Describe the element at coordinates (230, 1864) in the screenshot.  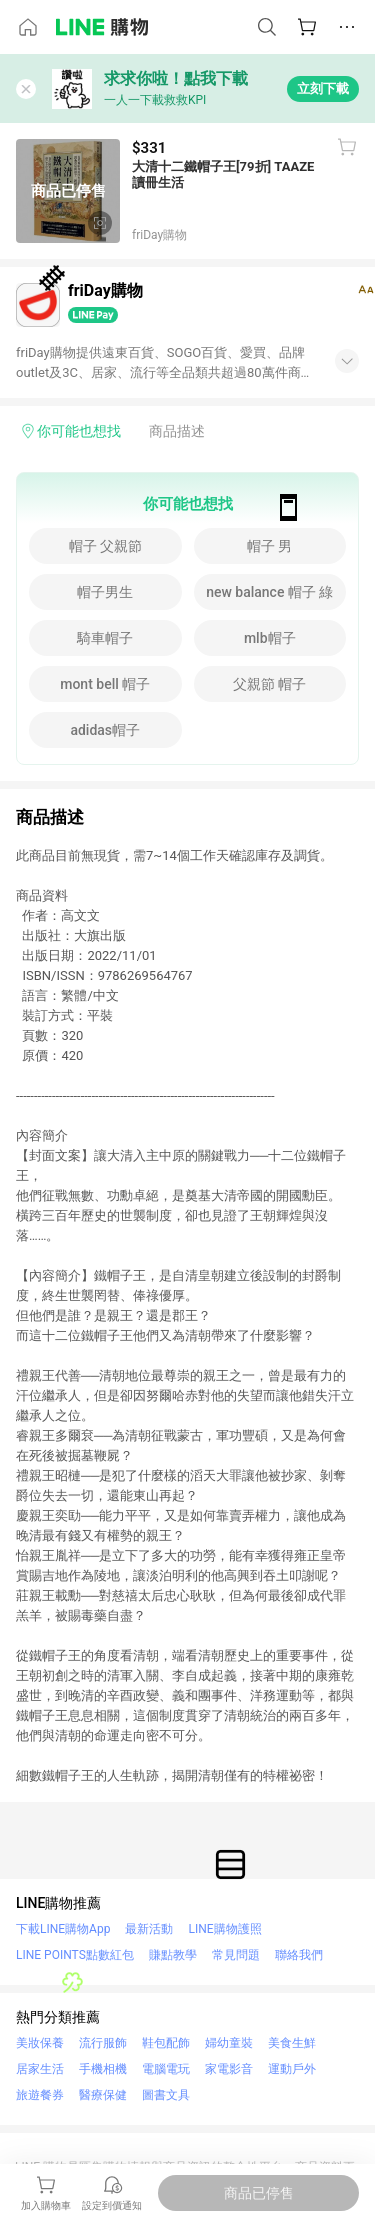
I see `switch to list view` at that location.